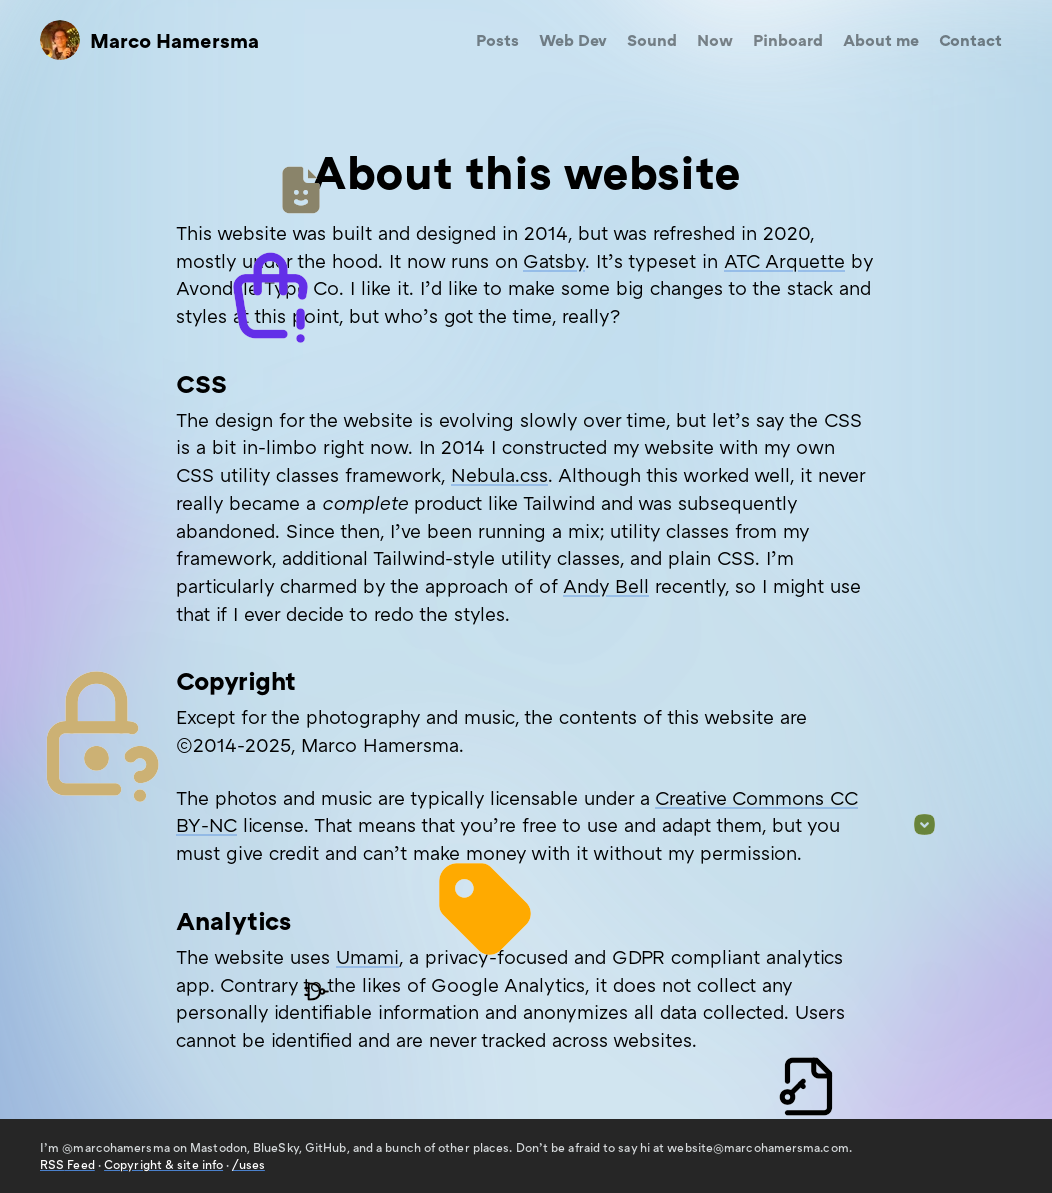  What do you see at coordinates (808, 1086) in the screenshot?
I see `access encrypted or password-protected file` at bounding box center [808, 1086].